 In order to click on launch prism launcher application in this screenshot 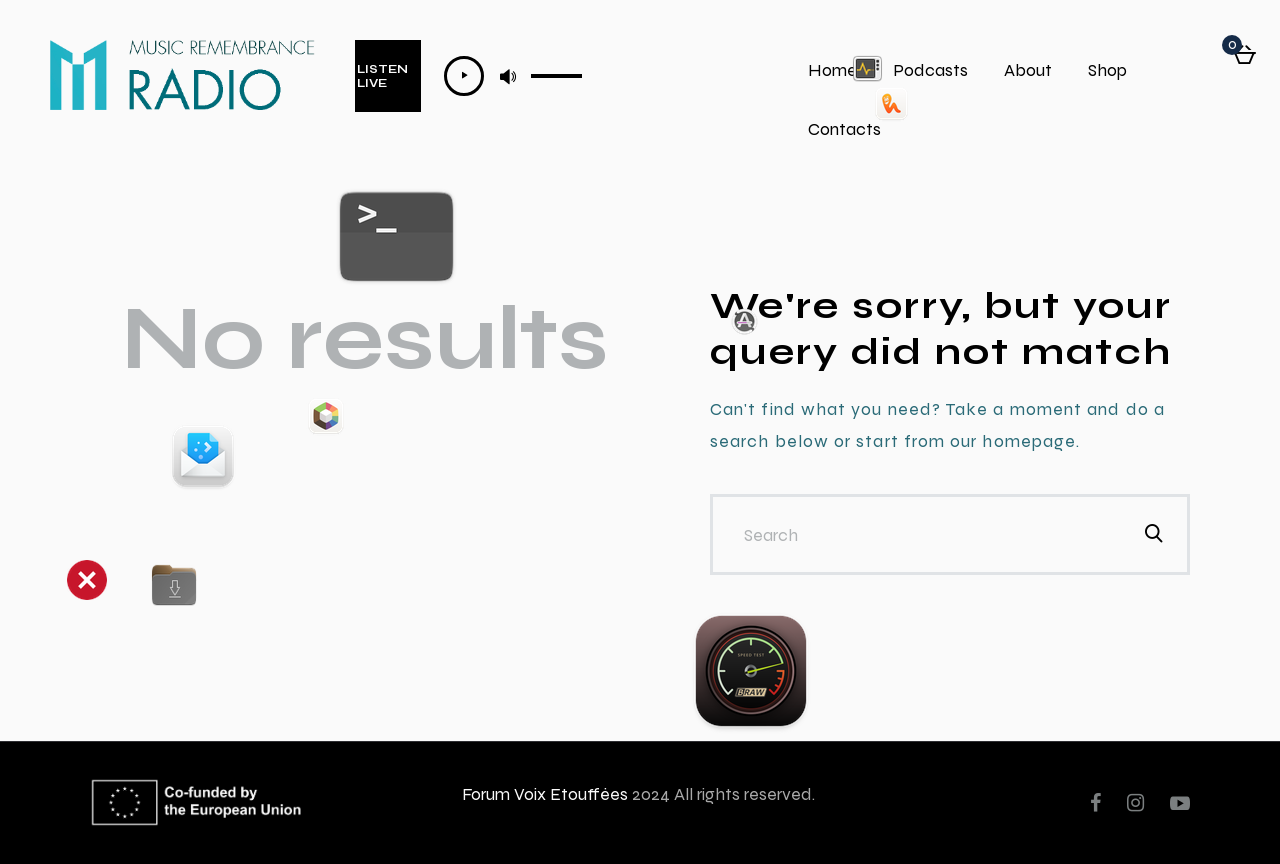, I will do `click(326, 416)`.